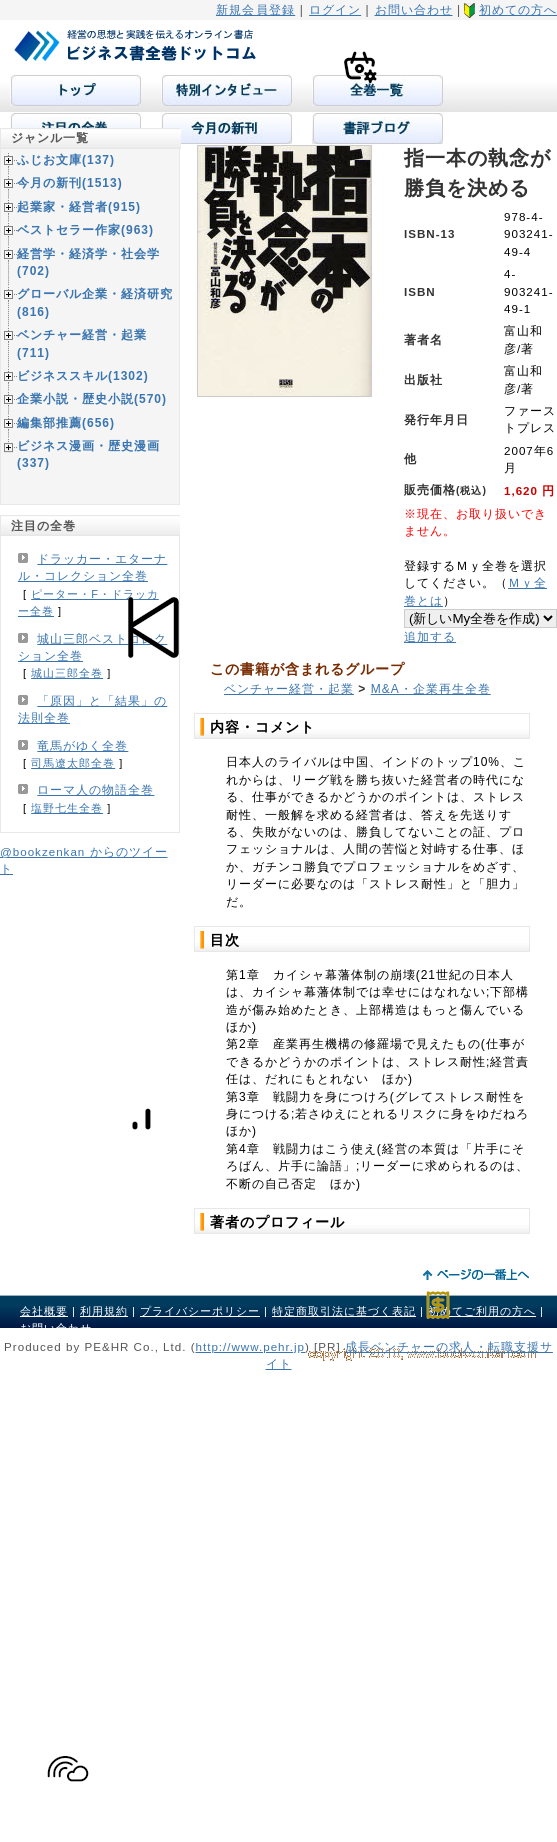  I want to click on skip to previous track, so click(153, 627).